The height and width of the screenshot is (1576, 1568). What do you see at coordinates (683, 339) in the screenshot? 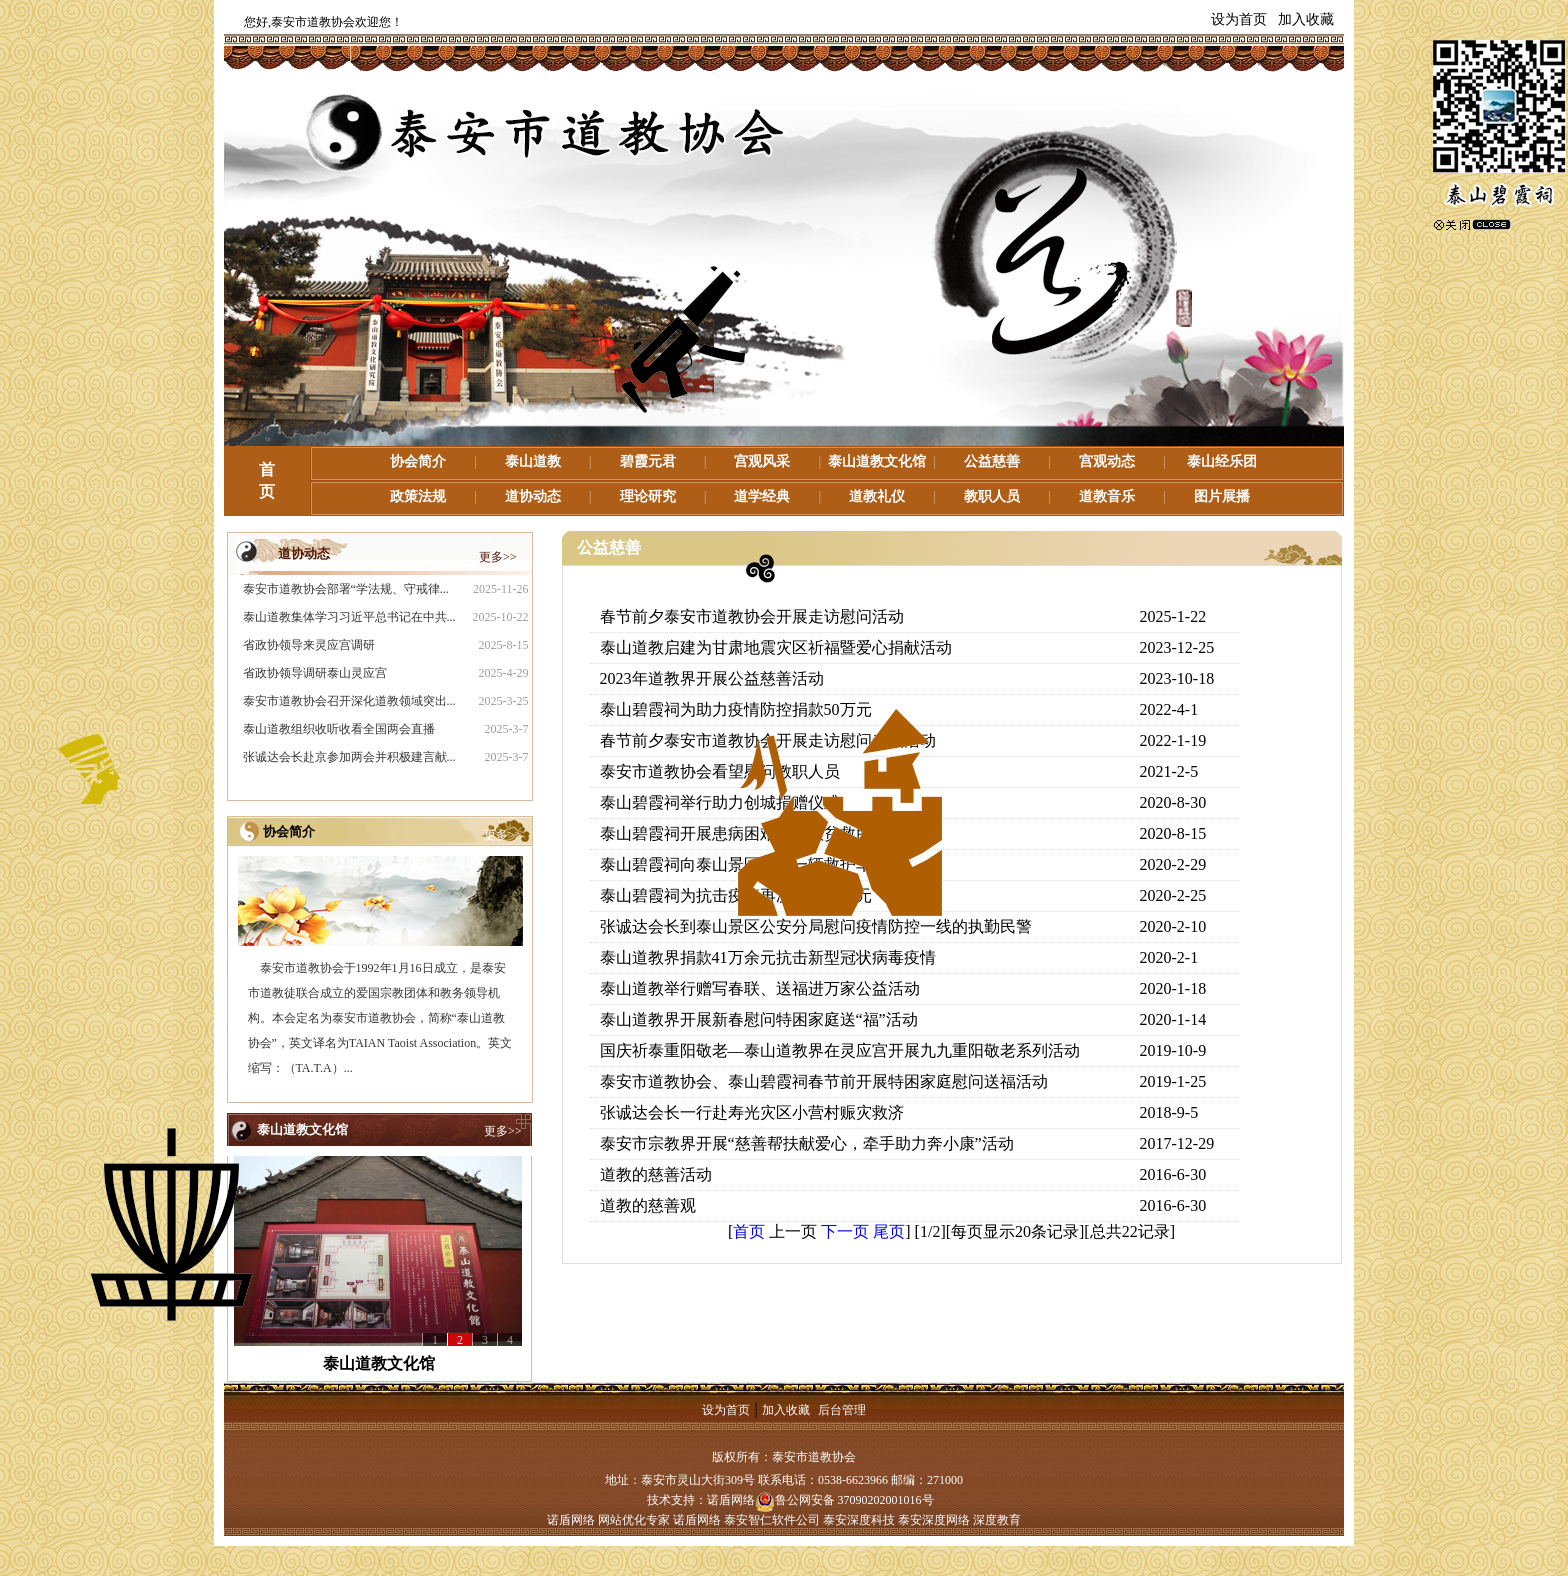
I see `select mp5 submachine gun in weapon loadout` at bounding box center [683, 339].